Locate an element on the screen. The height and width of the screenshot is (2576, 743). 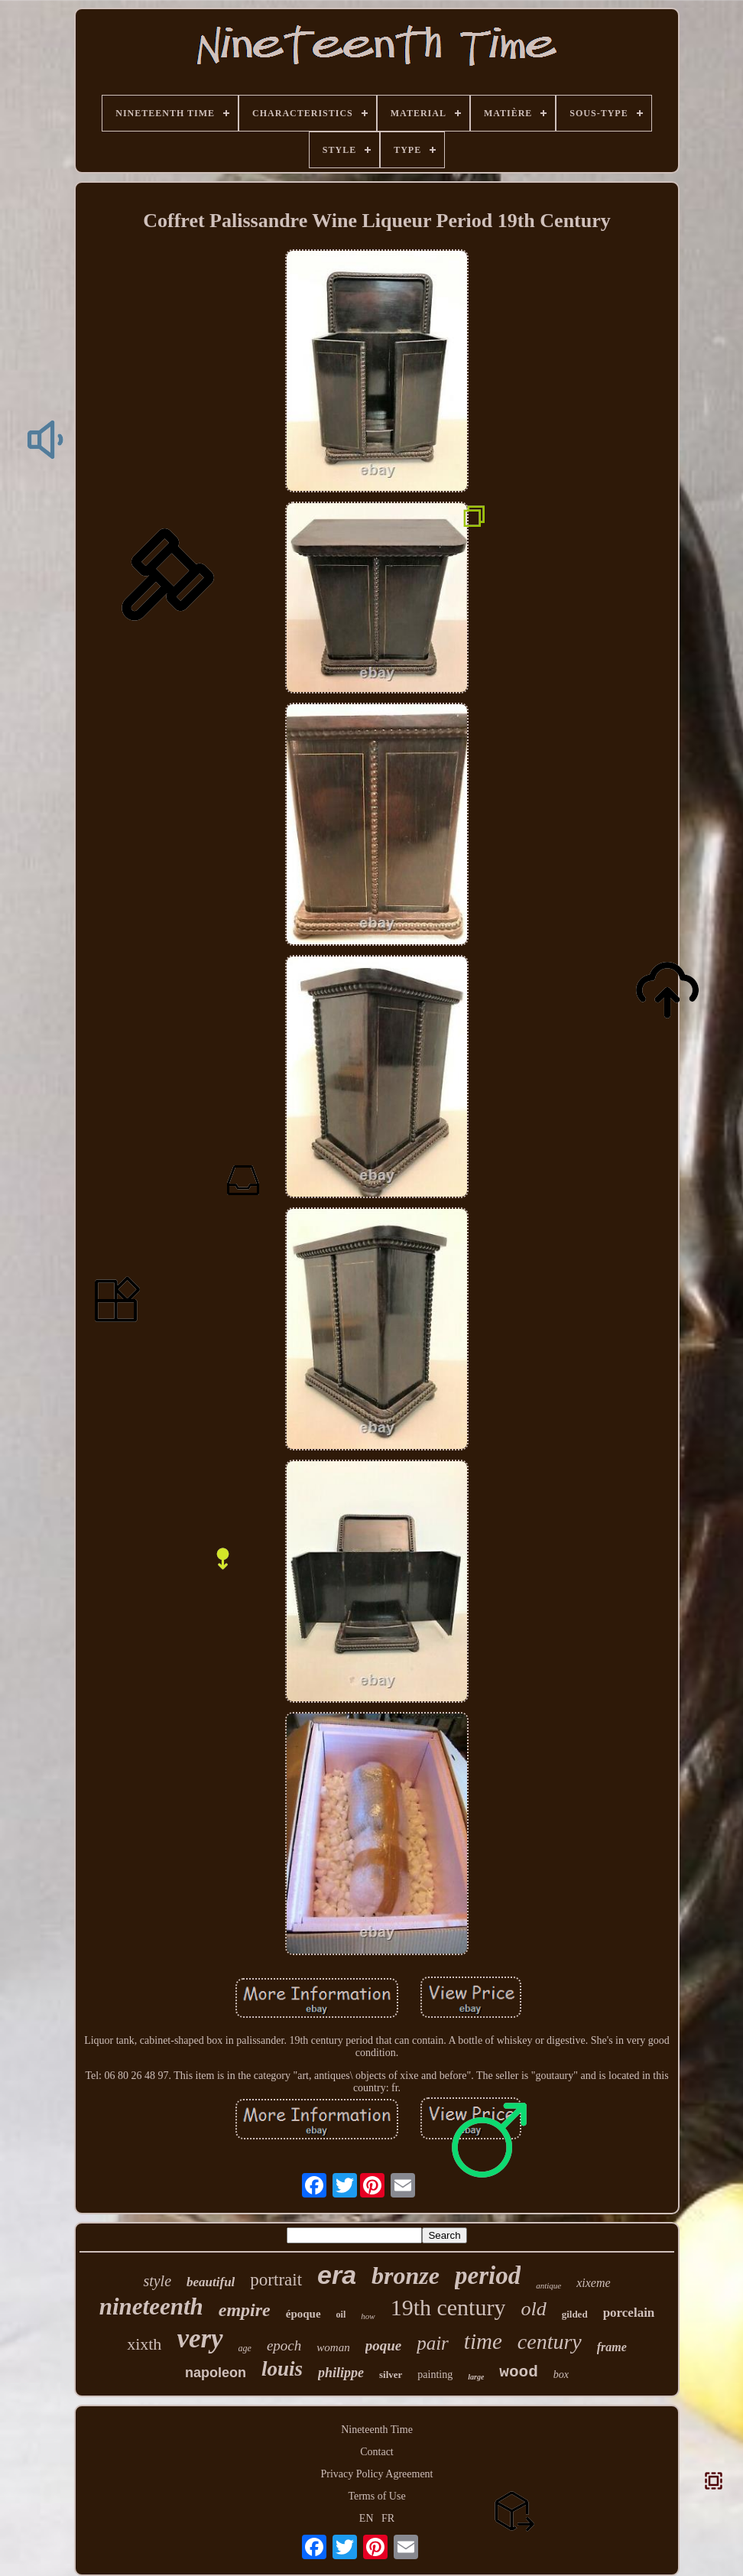
open the extensions marketplace is located at coordinates (115, 1299).